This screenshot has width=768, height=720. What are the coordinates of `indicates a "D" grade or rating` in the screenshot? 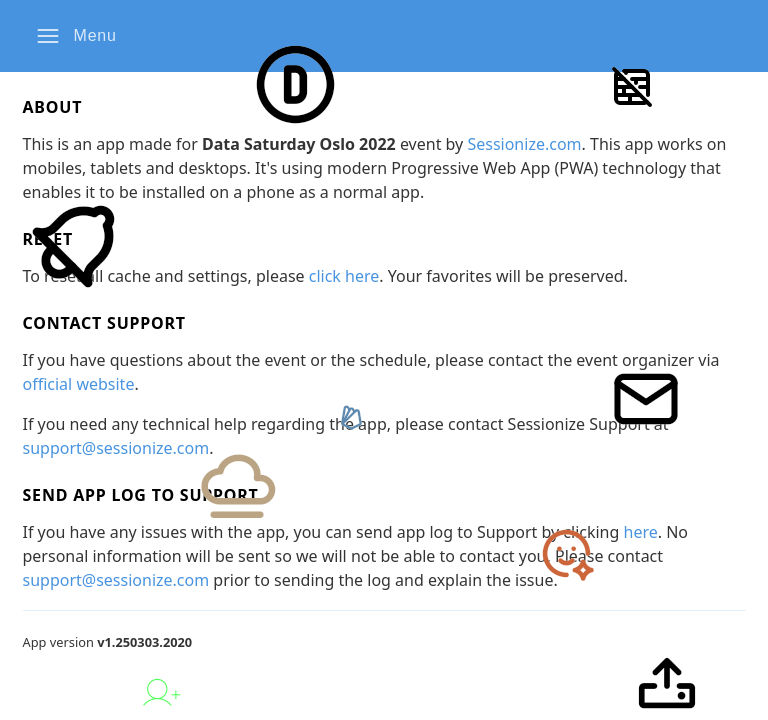 It's located at (295, 84).